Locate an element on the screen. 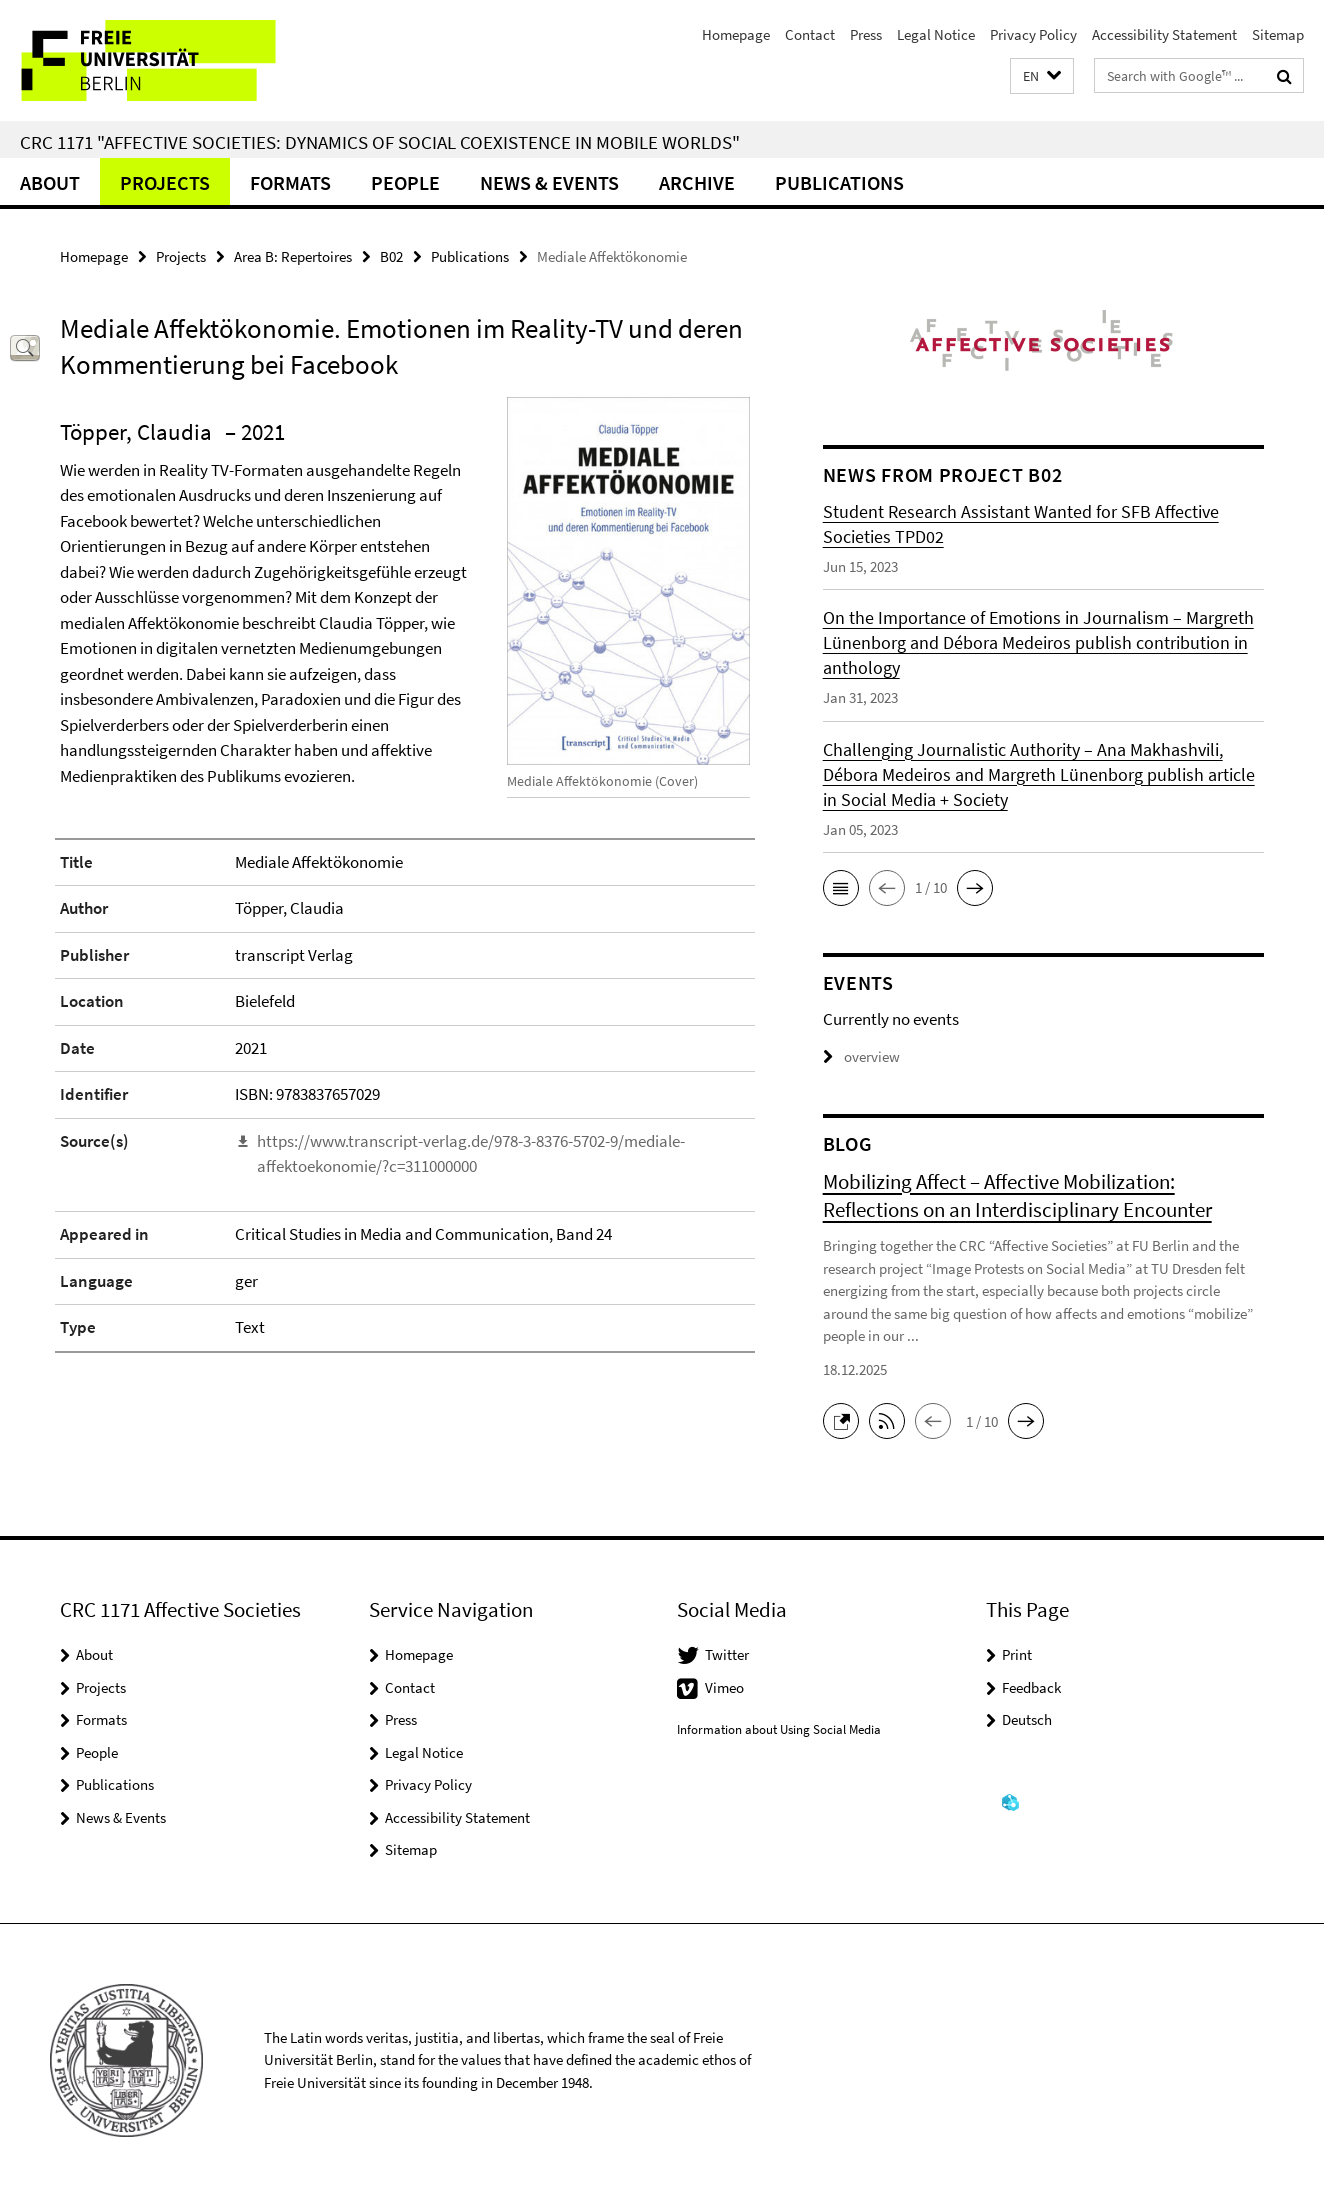  open the twins app for managing paired or linked items is located at coordinates (1010, 1802).